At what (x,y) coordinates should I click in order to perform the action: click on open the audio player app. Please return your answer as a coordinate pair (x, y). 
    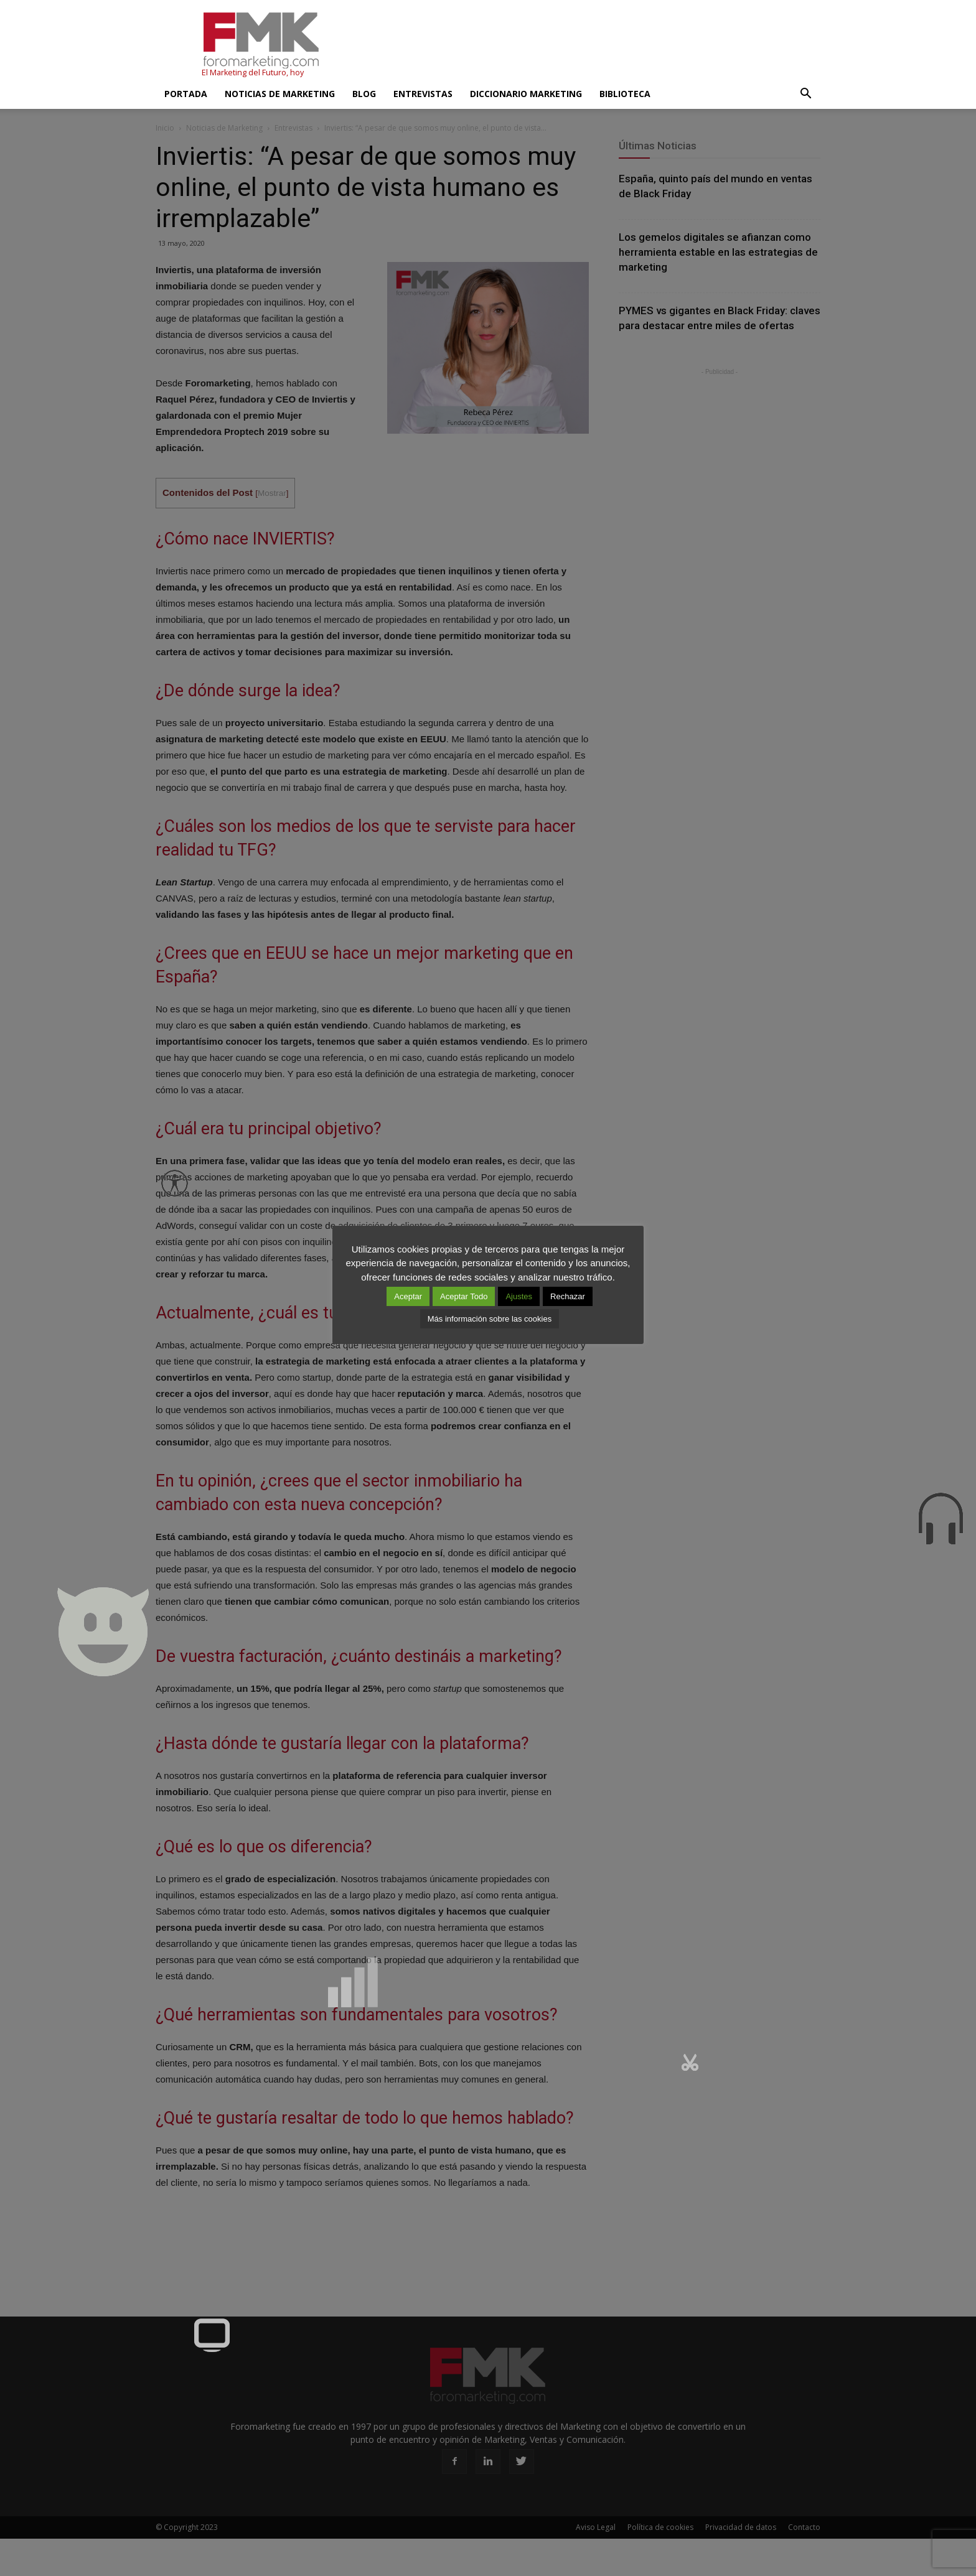
    Looking at the image, I should click on (941, 1518).